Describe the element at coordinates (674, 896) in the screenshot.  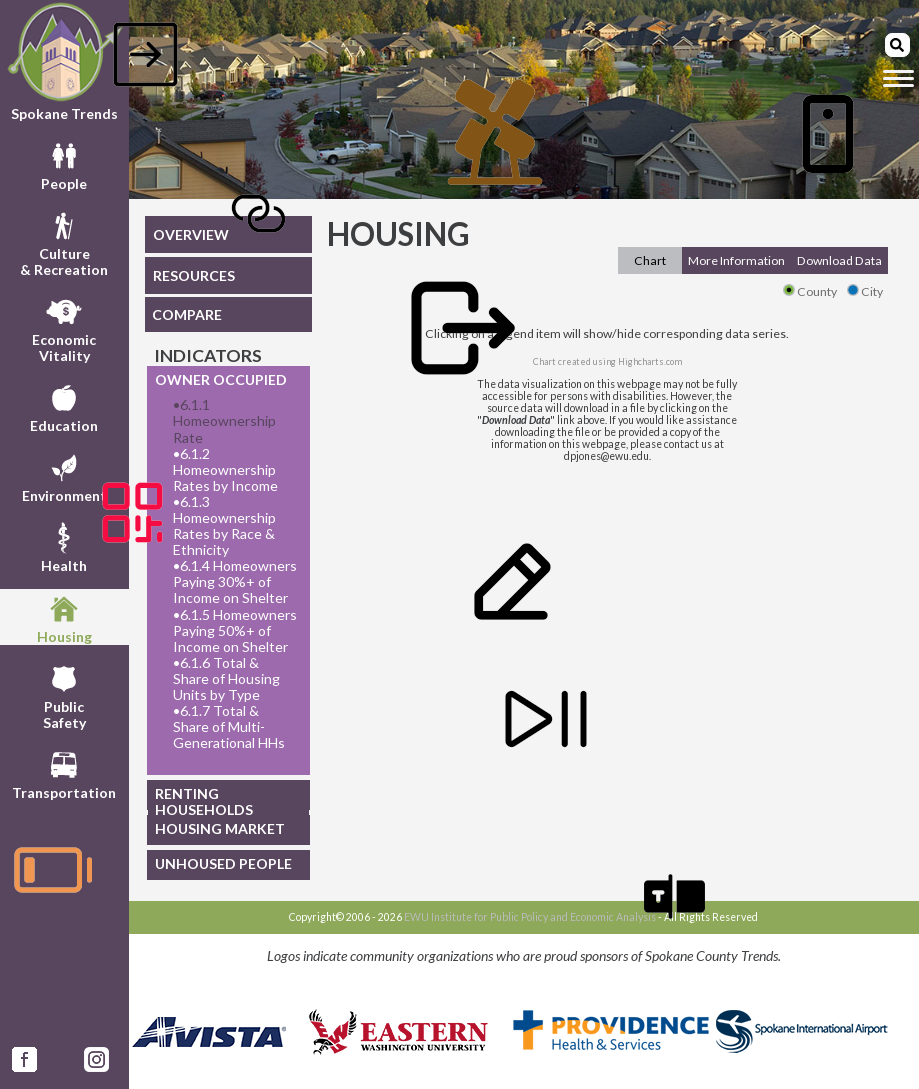
I see `enter text in an input field` at that location.